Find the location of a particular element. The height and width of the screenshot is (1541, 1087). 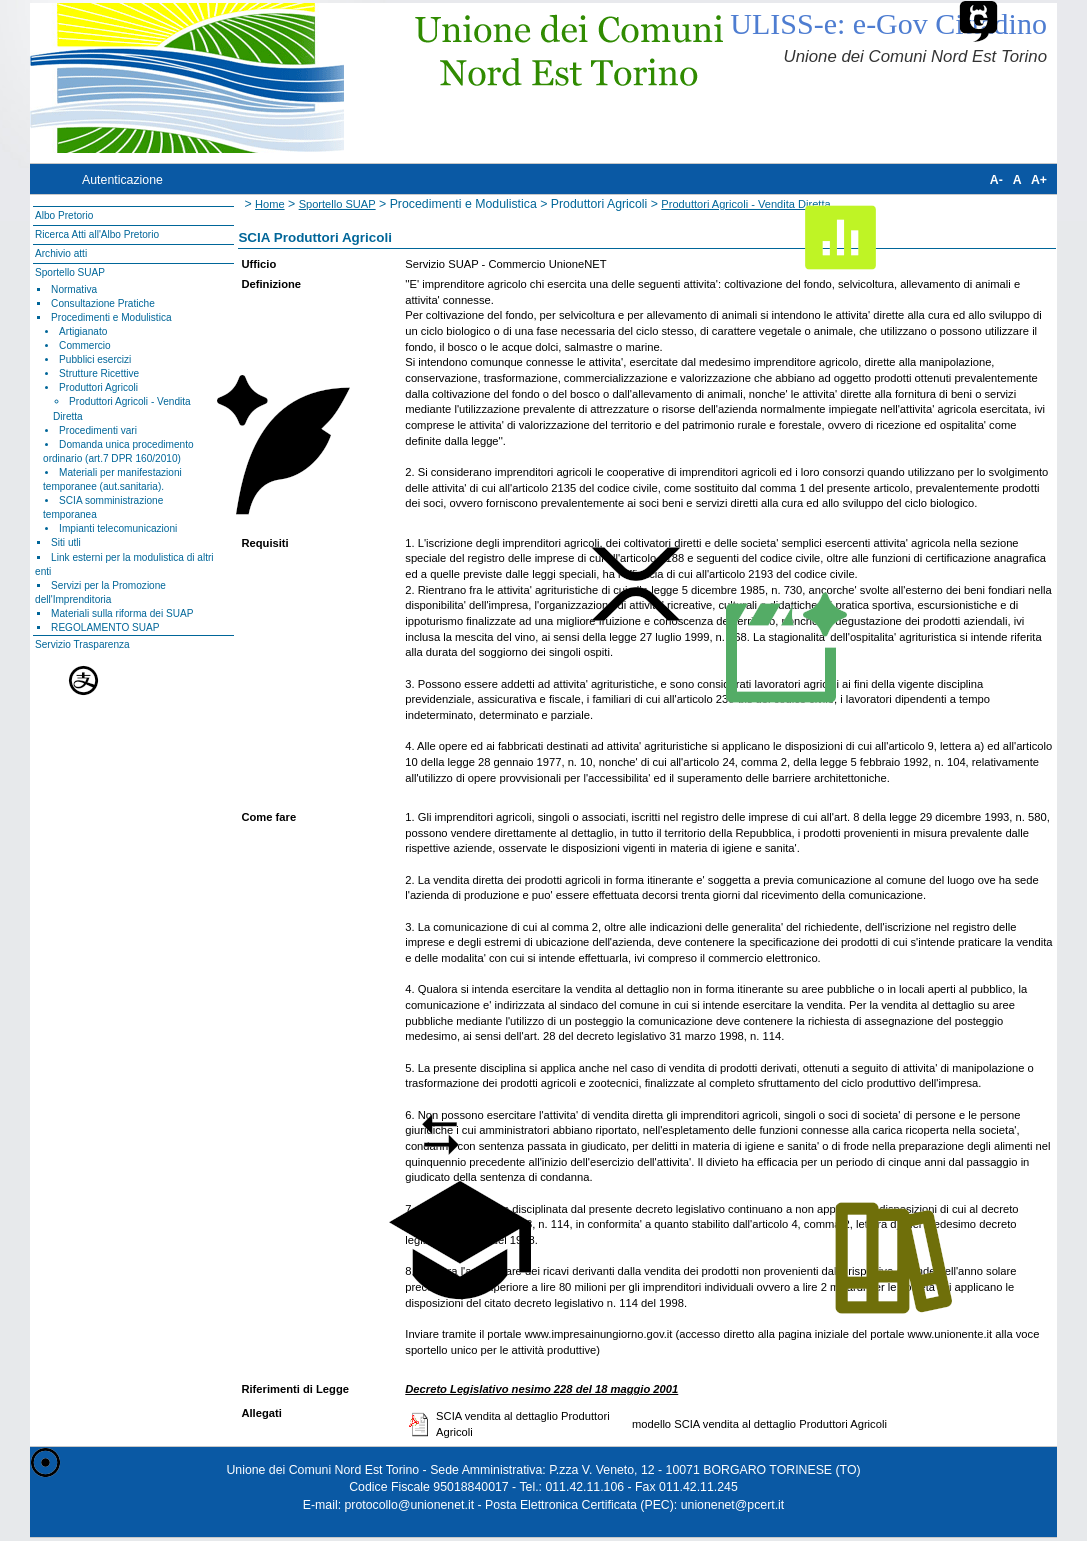

switch or swap between two items is located at coordinates (440, 1134).